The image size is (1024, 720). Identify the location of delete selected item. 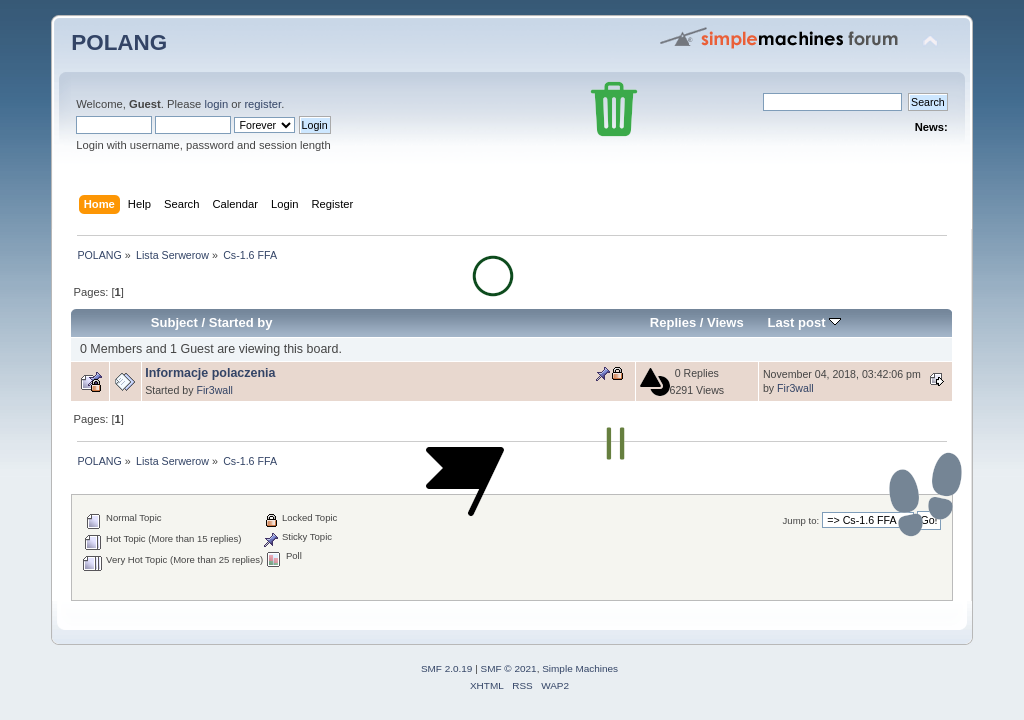
(614, 109).